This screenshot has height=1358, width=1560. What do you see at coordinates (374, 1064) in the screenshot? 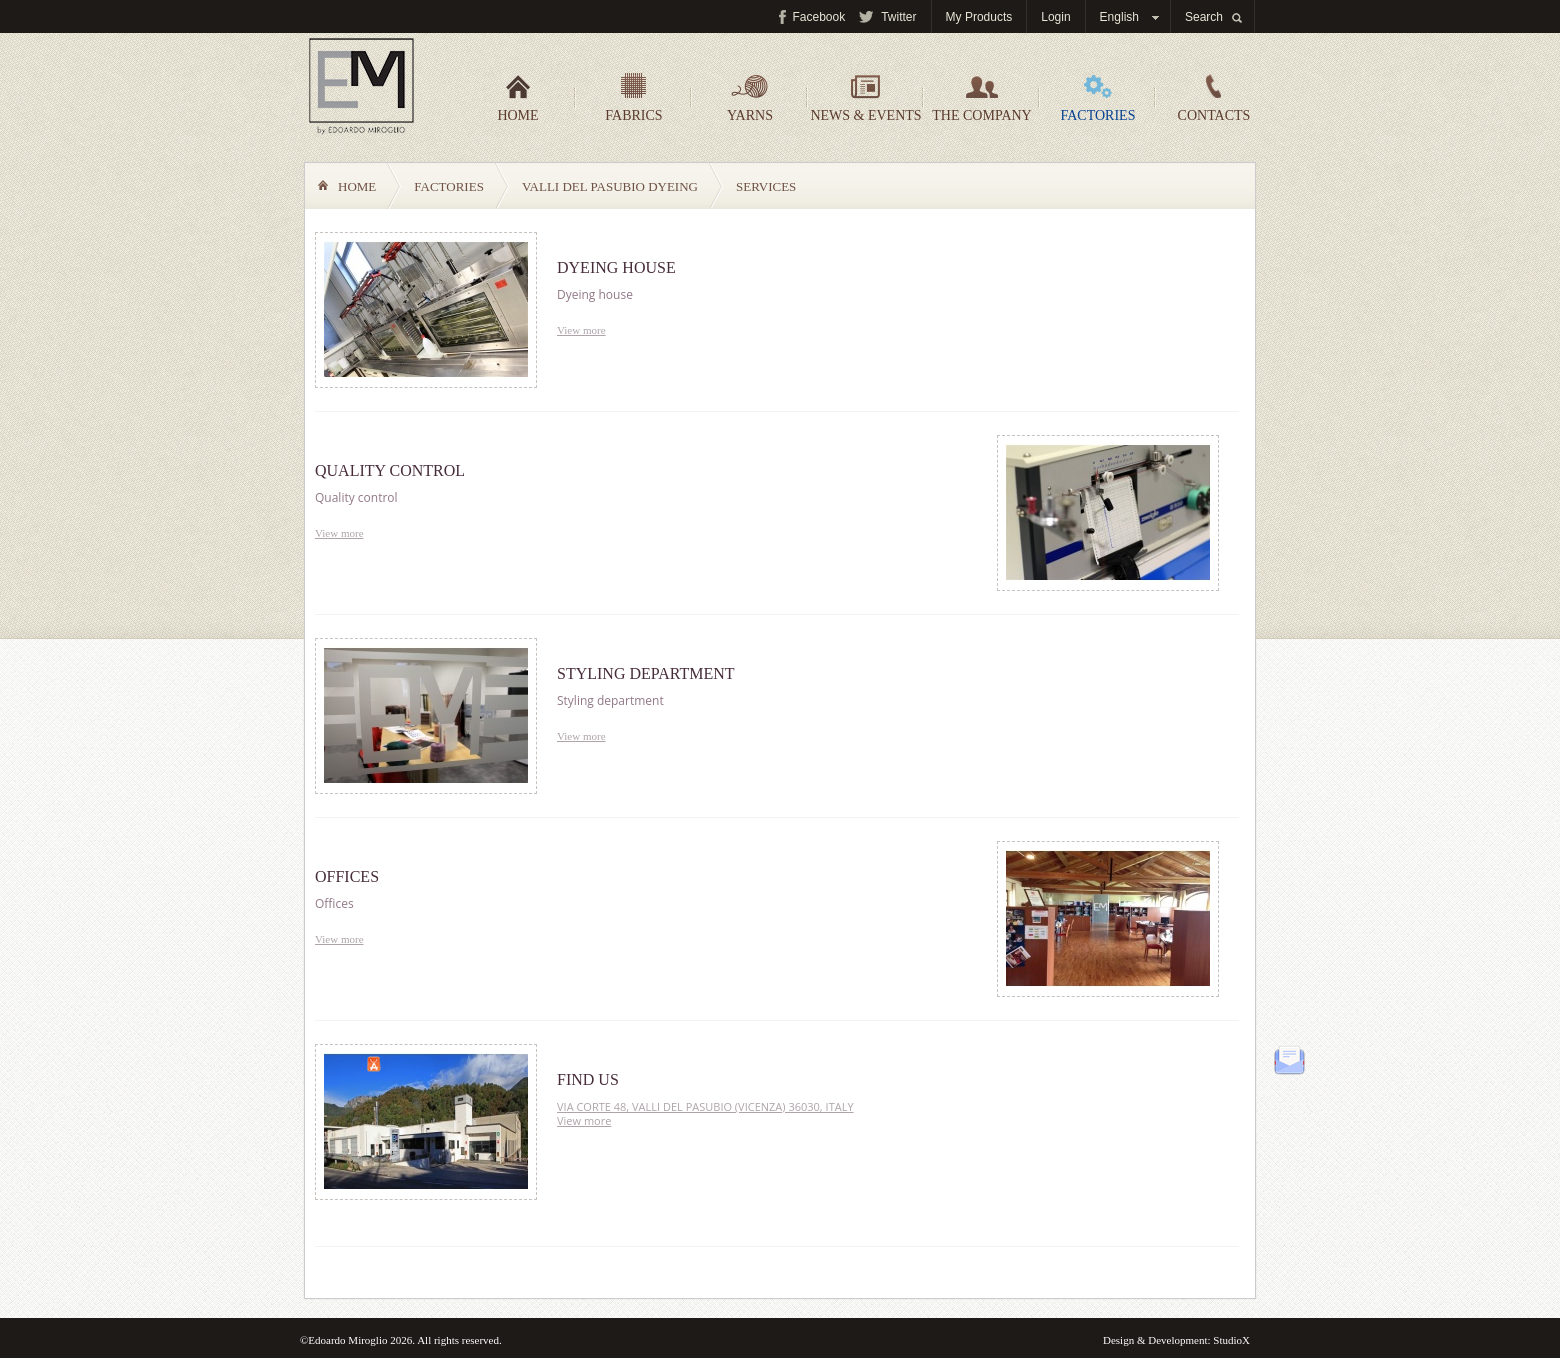
I see `open the app center to browse and install applications` at bounding box center [374, 1064].